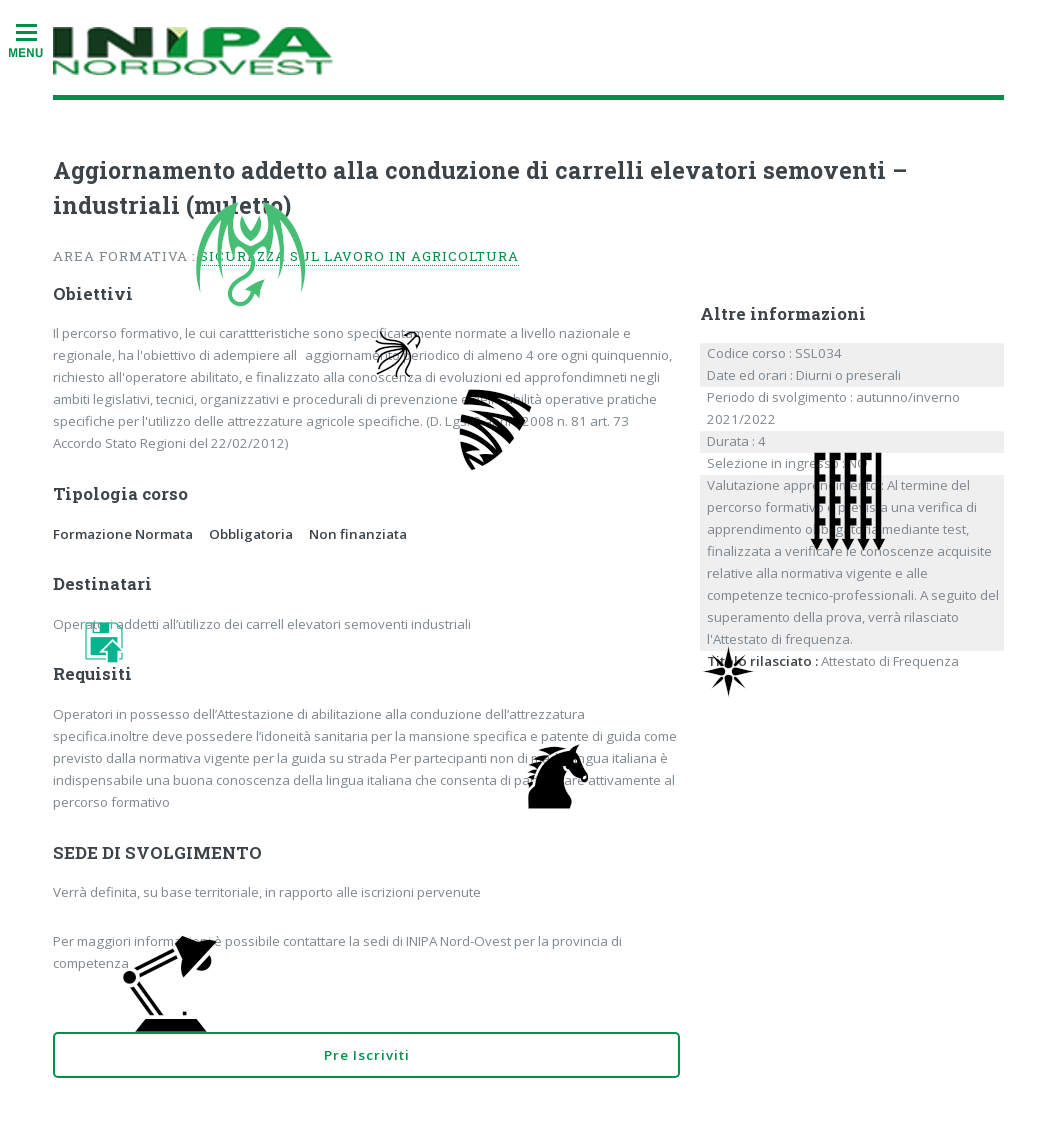 The width and height of the screenshot is (1057, 1136). What do you see at coordinates (728, 671) in the screenshot?
I see `indicates a hazard or danger zone in gameplay` at bounding box center [728, 671].